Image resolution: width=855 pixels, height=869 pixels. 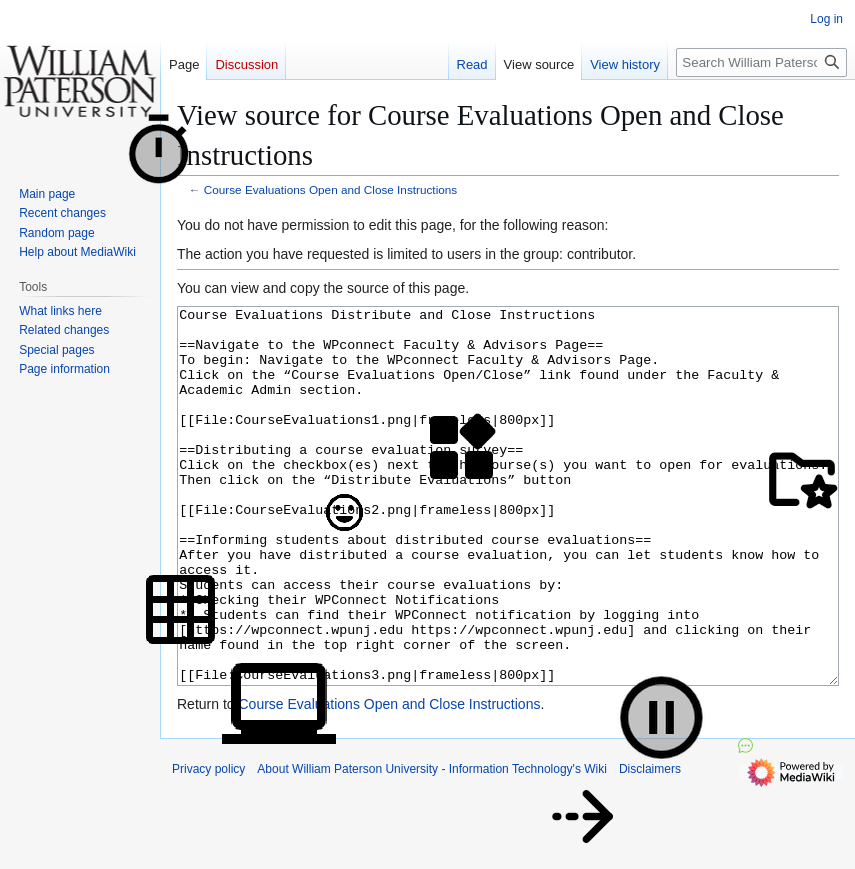 What do you see at coordinates (802, 478) in the screenshot?
I see `access starred or favorite folders` at bounding box center [802, 478].